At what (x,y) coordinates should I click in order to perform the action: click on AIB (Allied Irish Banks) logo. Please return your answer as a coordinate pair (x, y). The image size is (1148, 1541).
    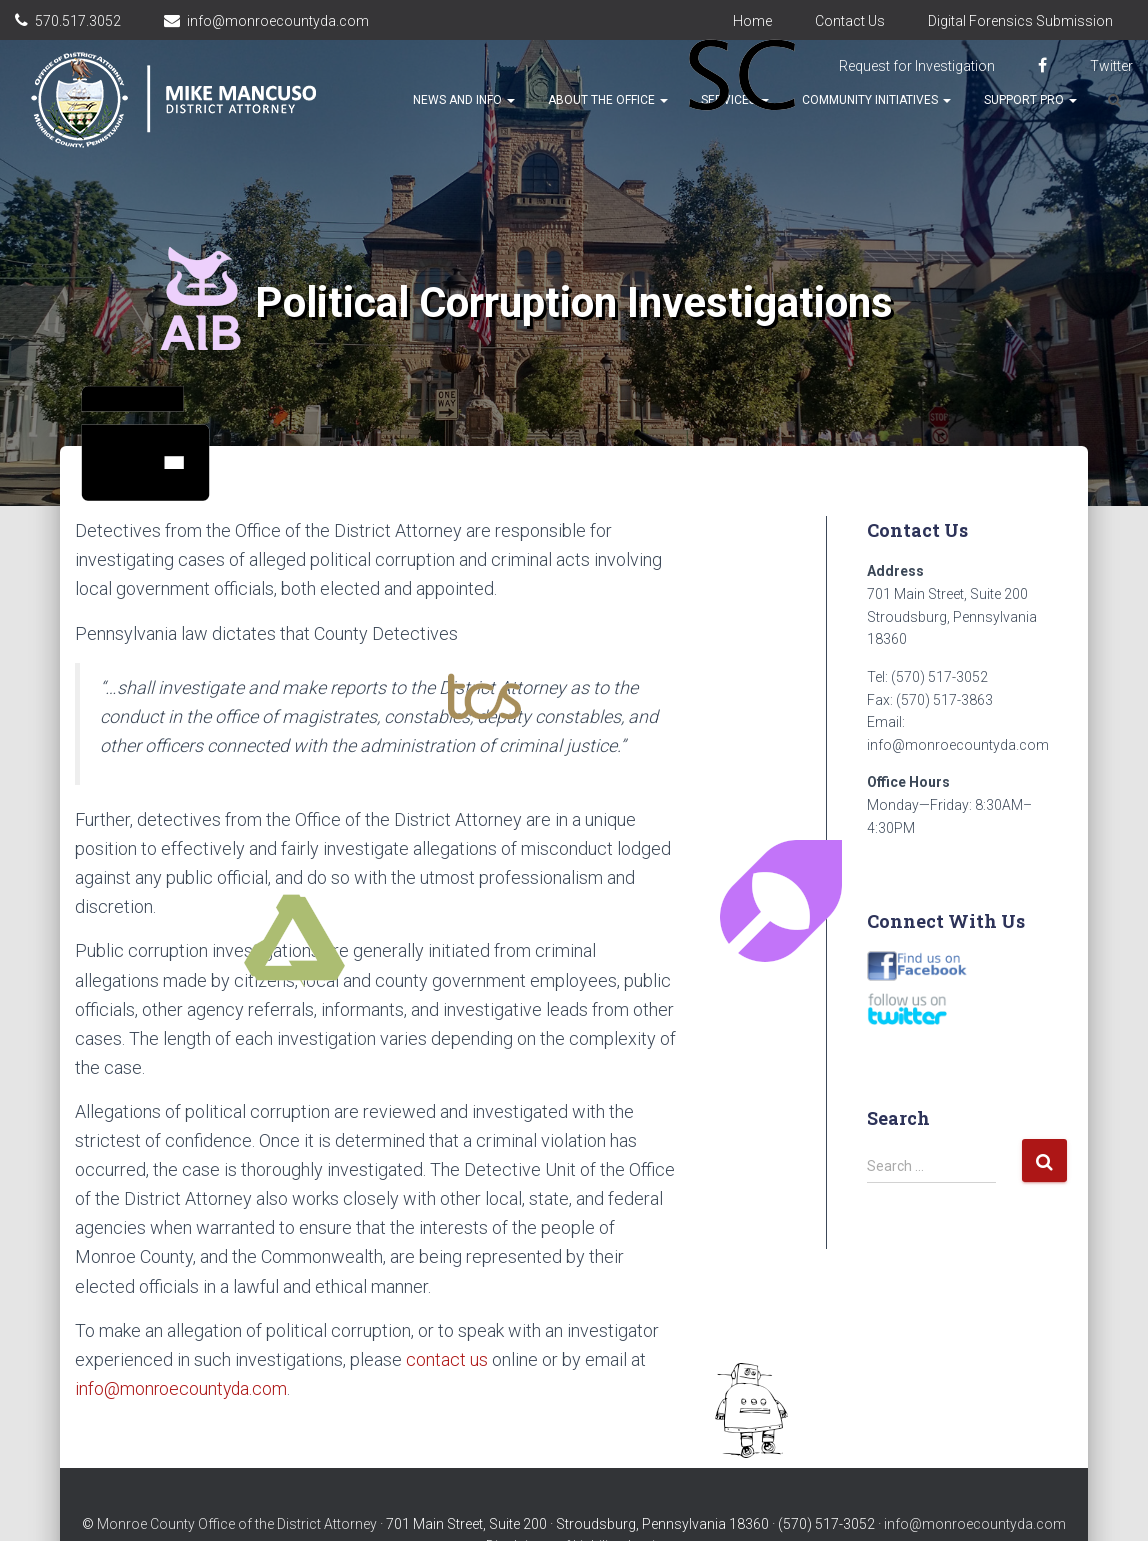
    Looking at the image, I should click on (200, 298).